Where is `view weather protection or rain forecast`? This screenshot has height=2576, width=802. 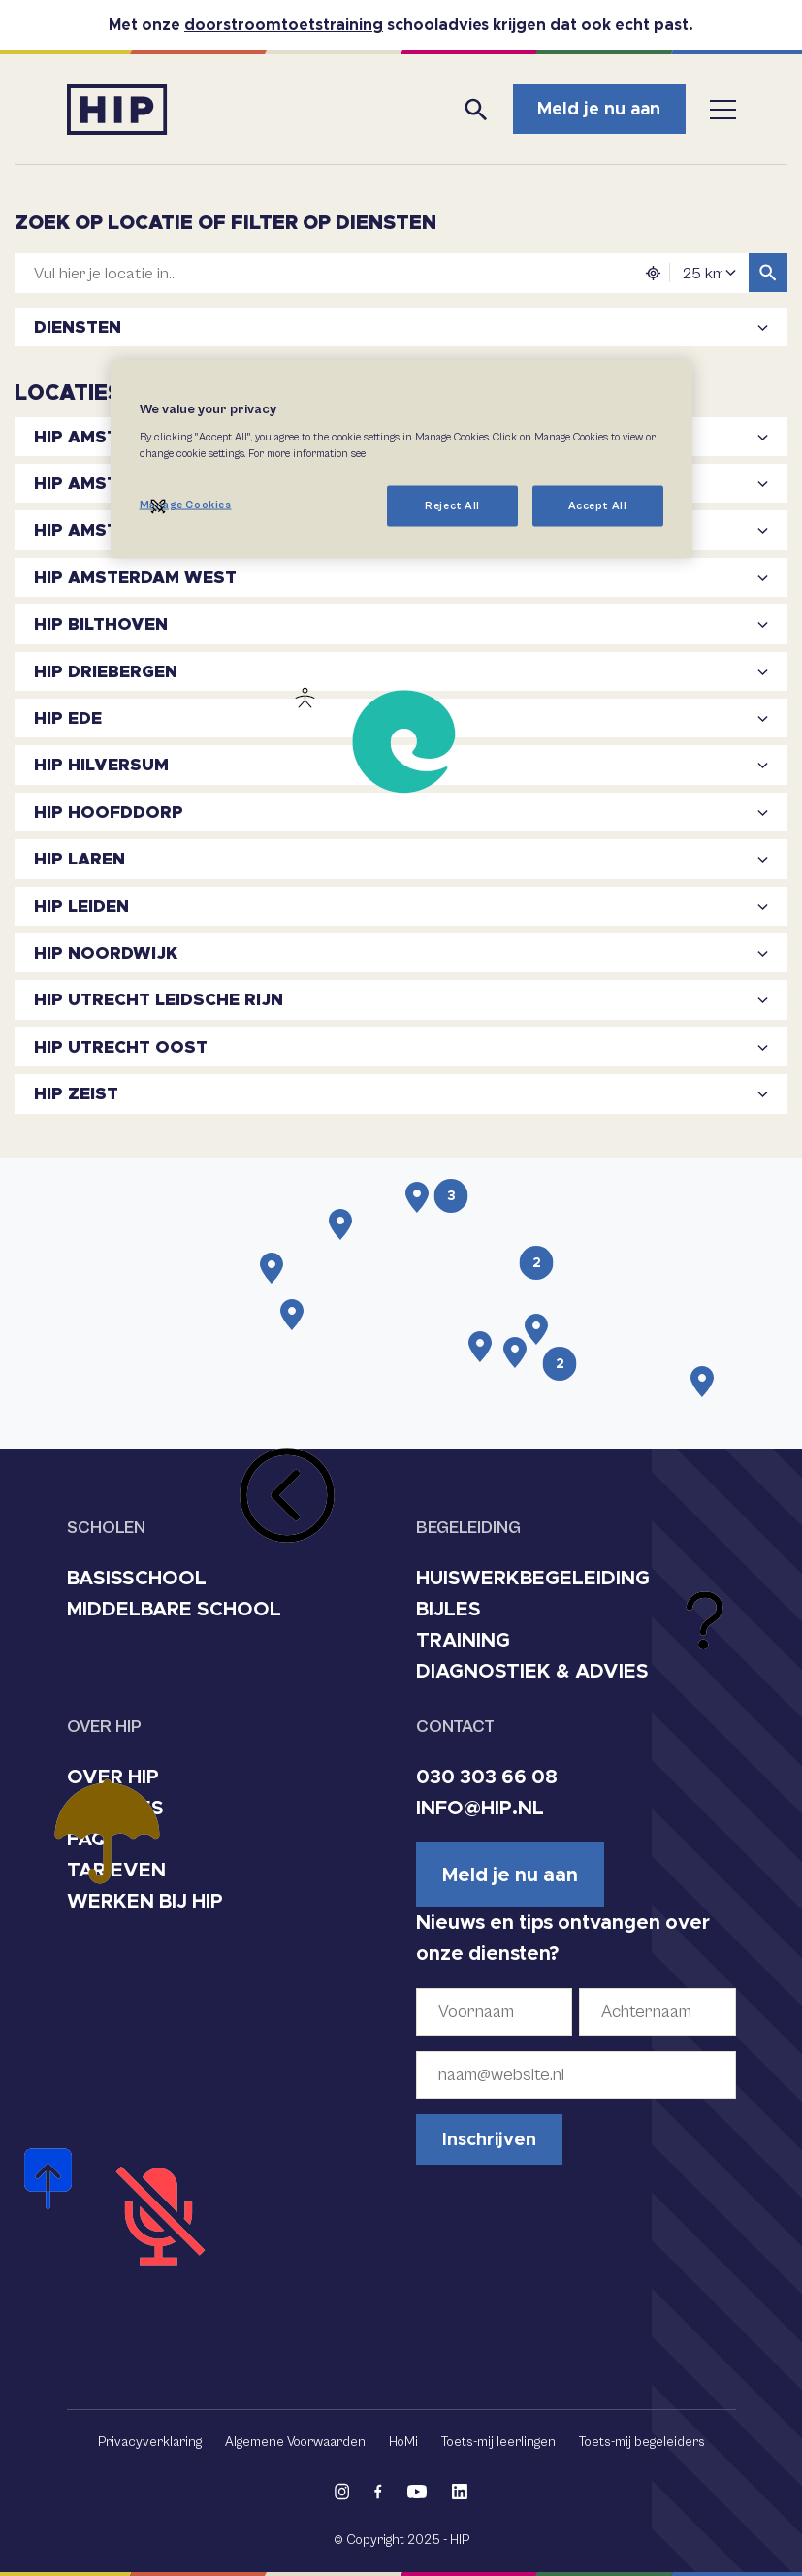 view weather protection or rain forecast is located at coordinates (107, 1831).